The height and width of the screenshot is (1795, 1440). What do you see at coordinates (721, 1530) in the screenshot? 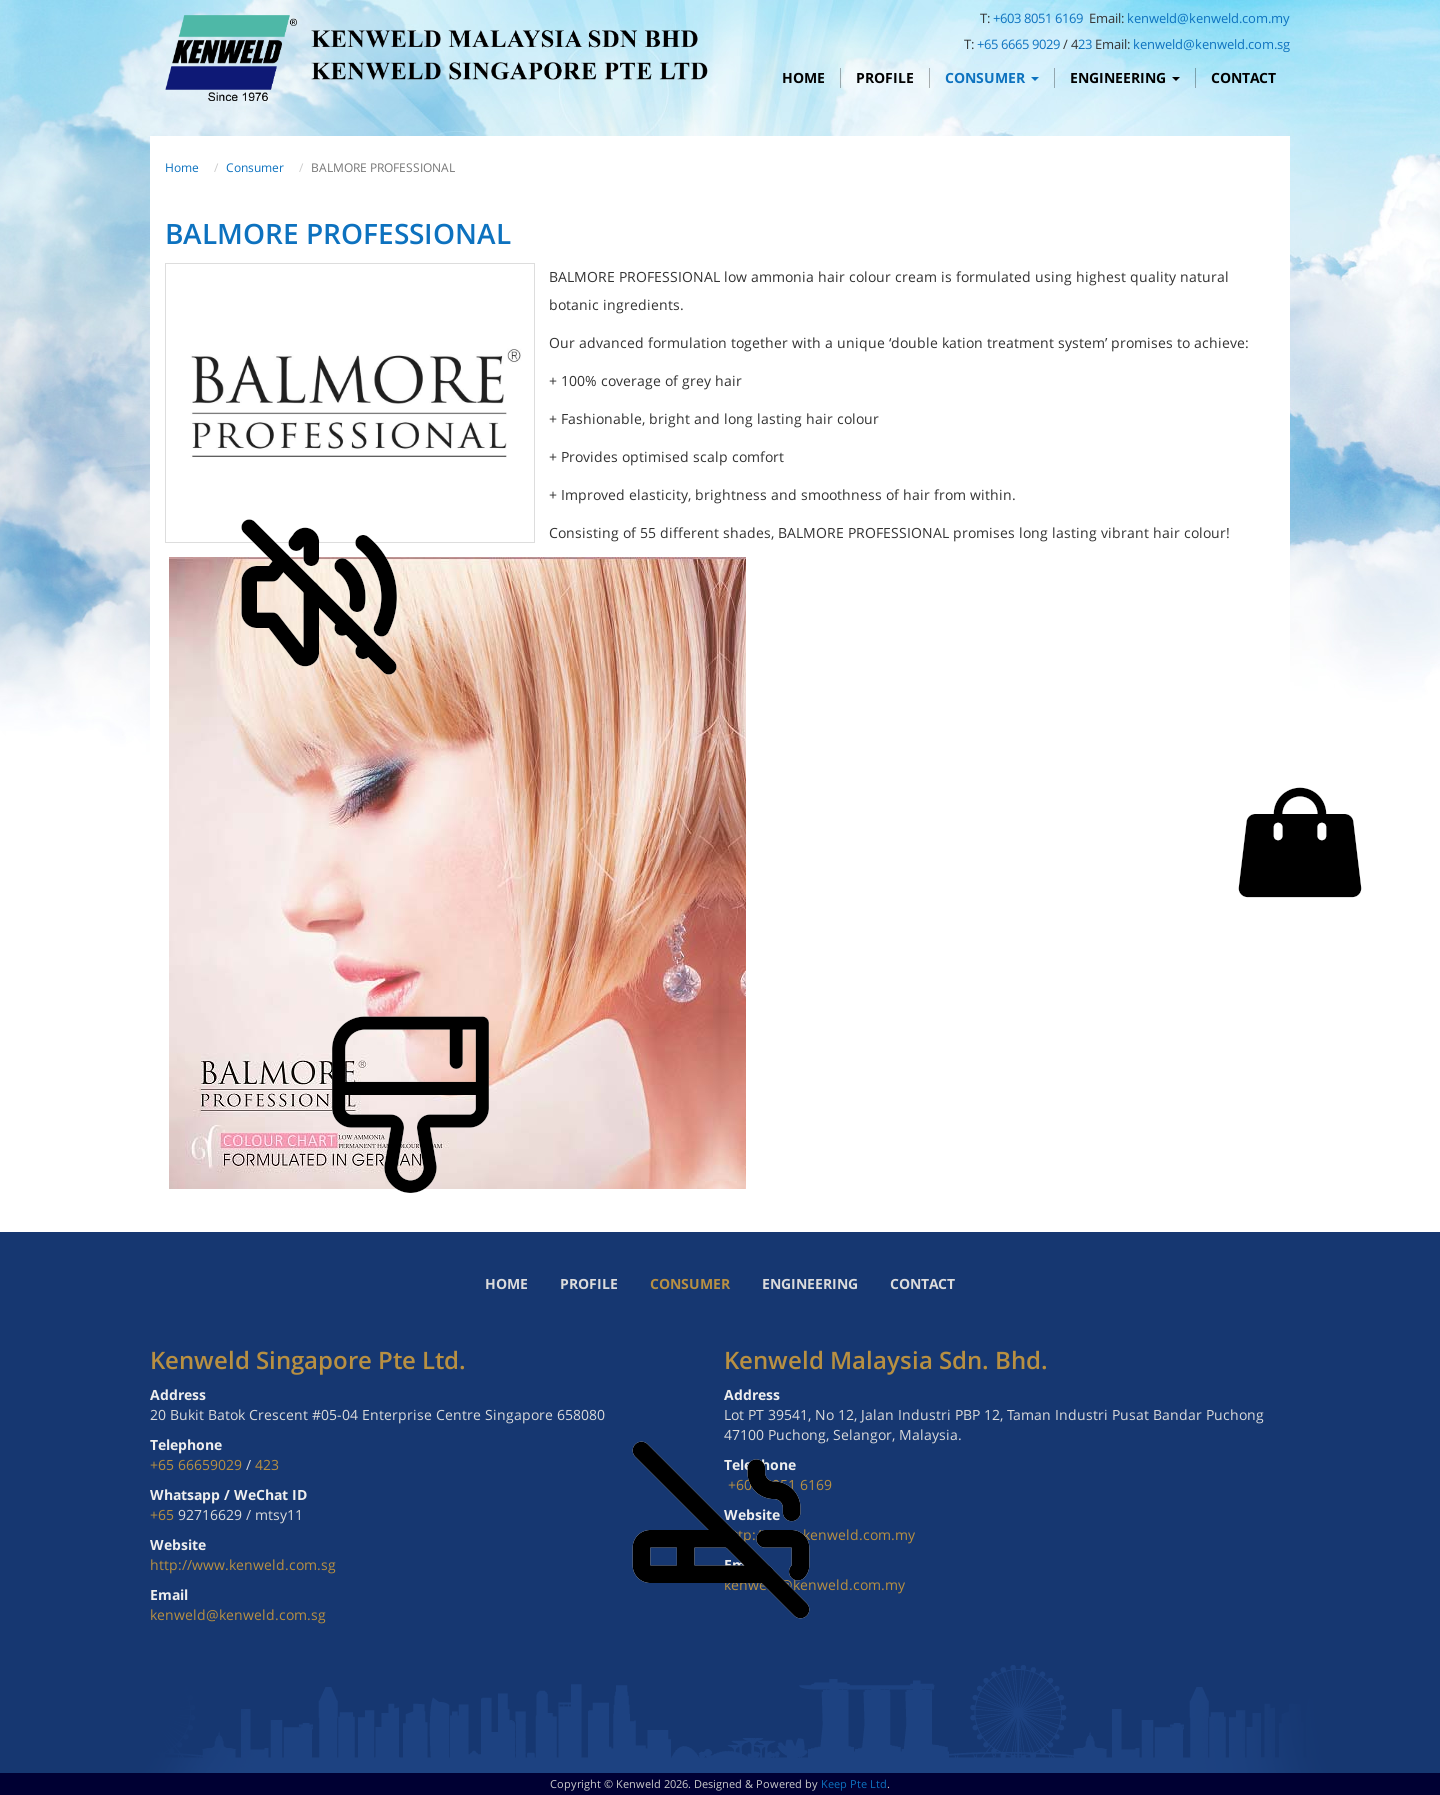
I see `indicates a no smoking zone` at bounding box center [721, 1530].